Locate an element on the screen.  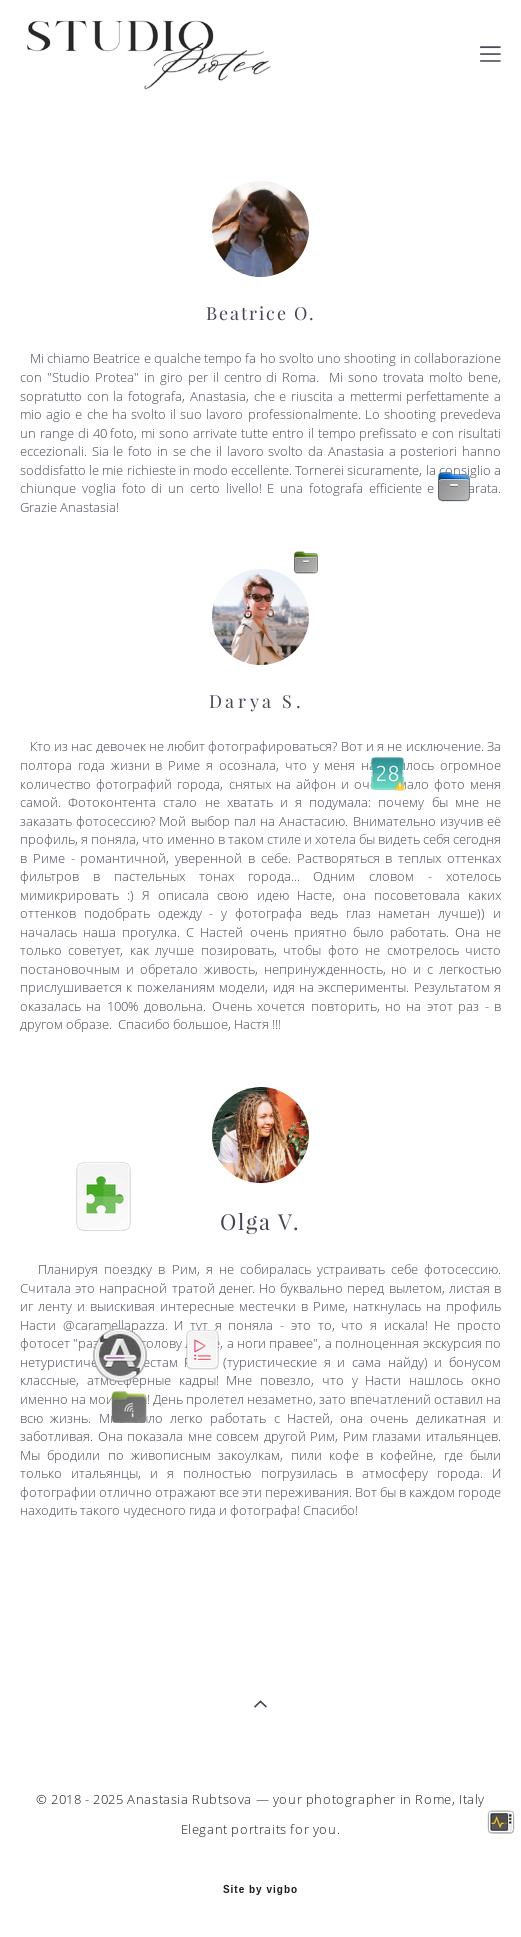
open the software update manager is located at coordinates (120, 1355).